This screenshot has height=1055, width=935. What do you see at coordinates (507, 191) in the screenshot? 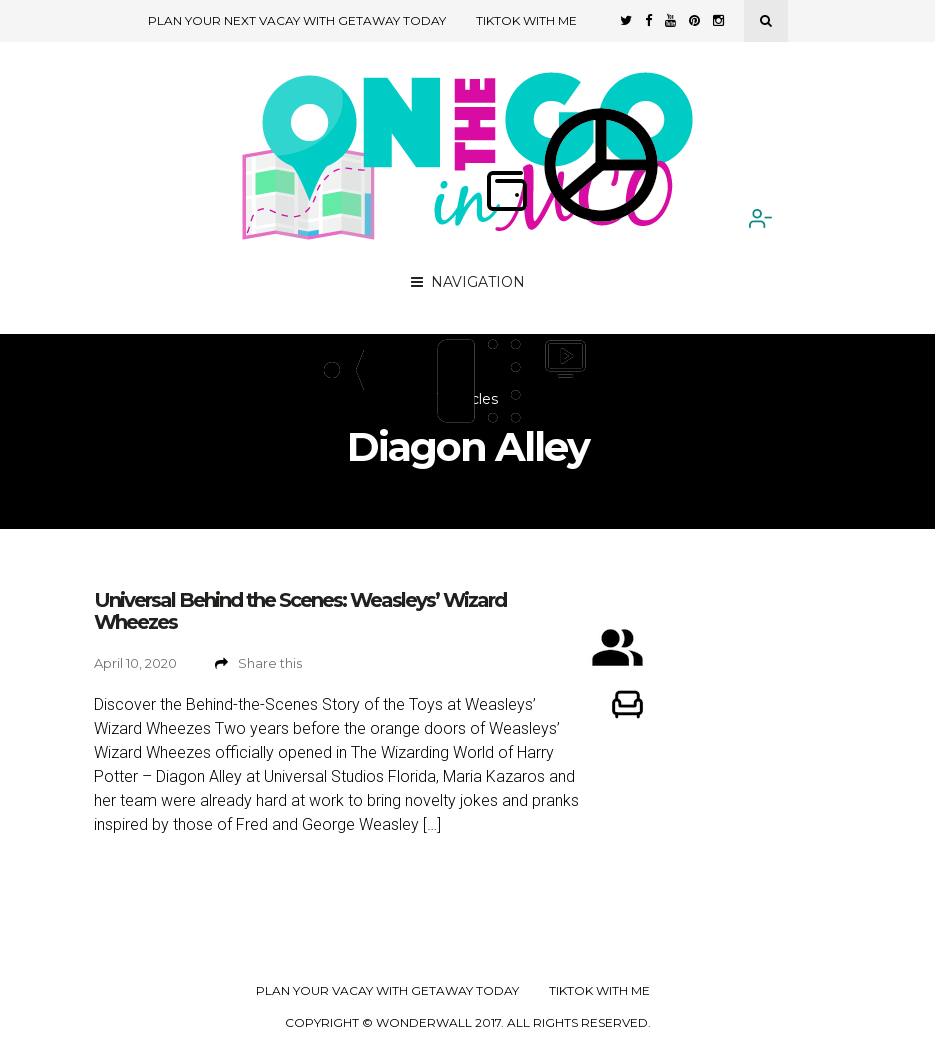
I see `access your wallet or payment methods` at bounding box center [507, 191].